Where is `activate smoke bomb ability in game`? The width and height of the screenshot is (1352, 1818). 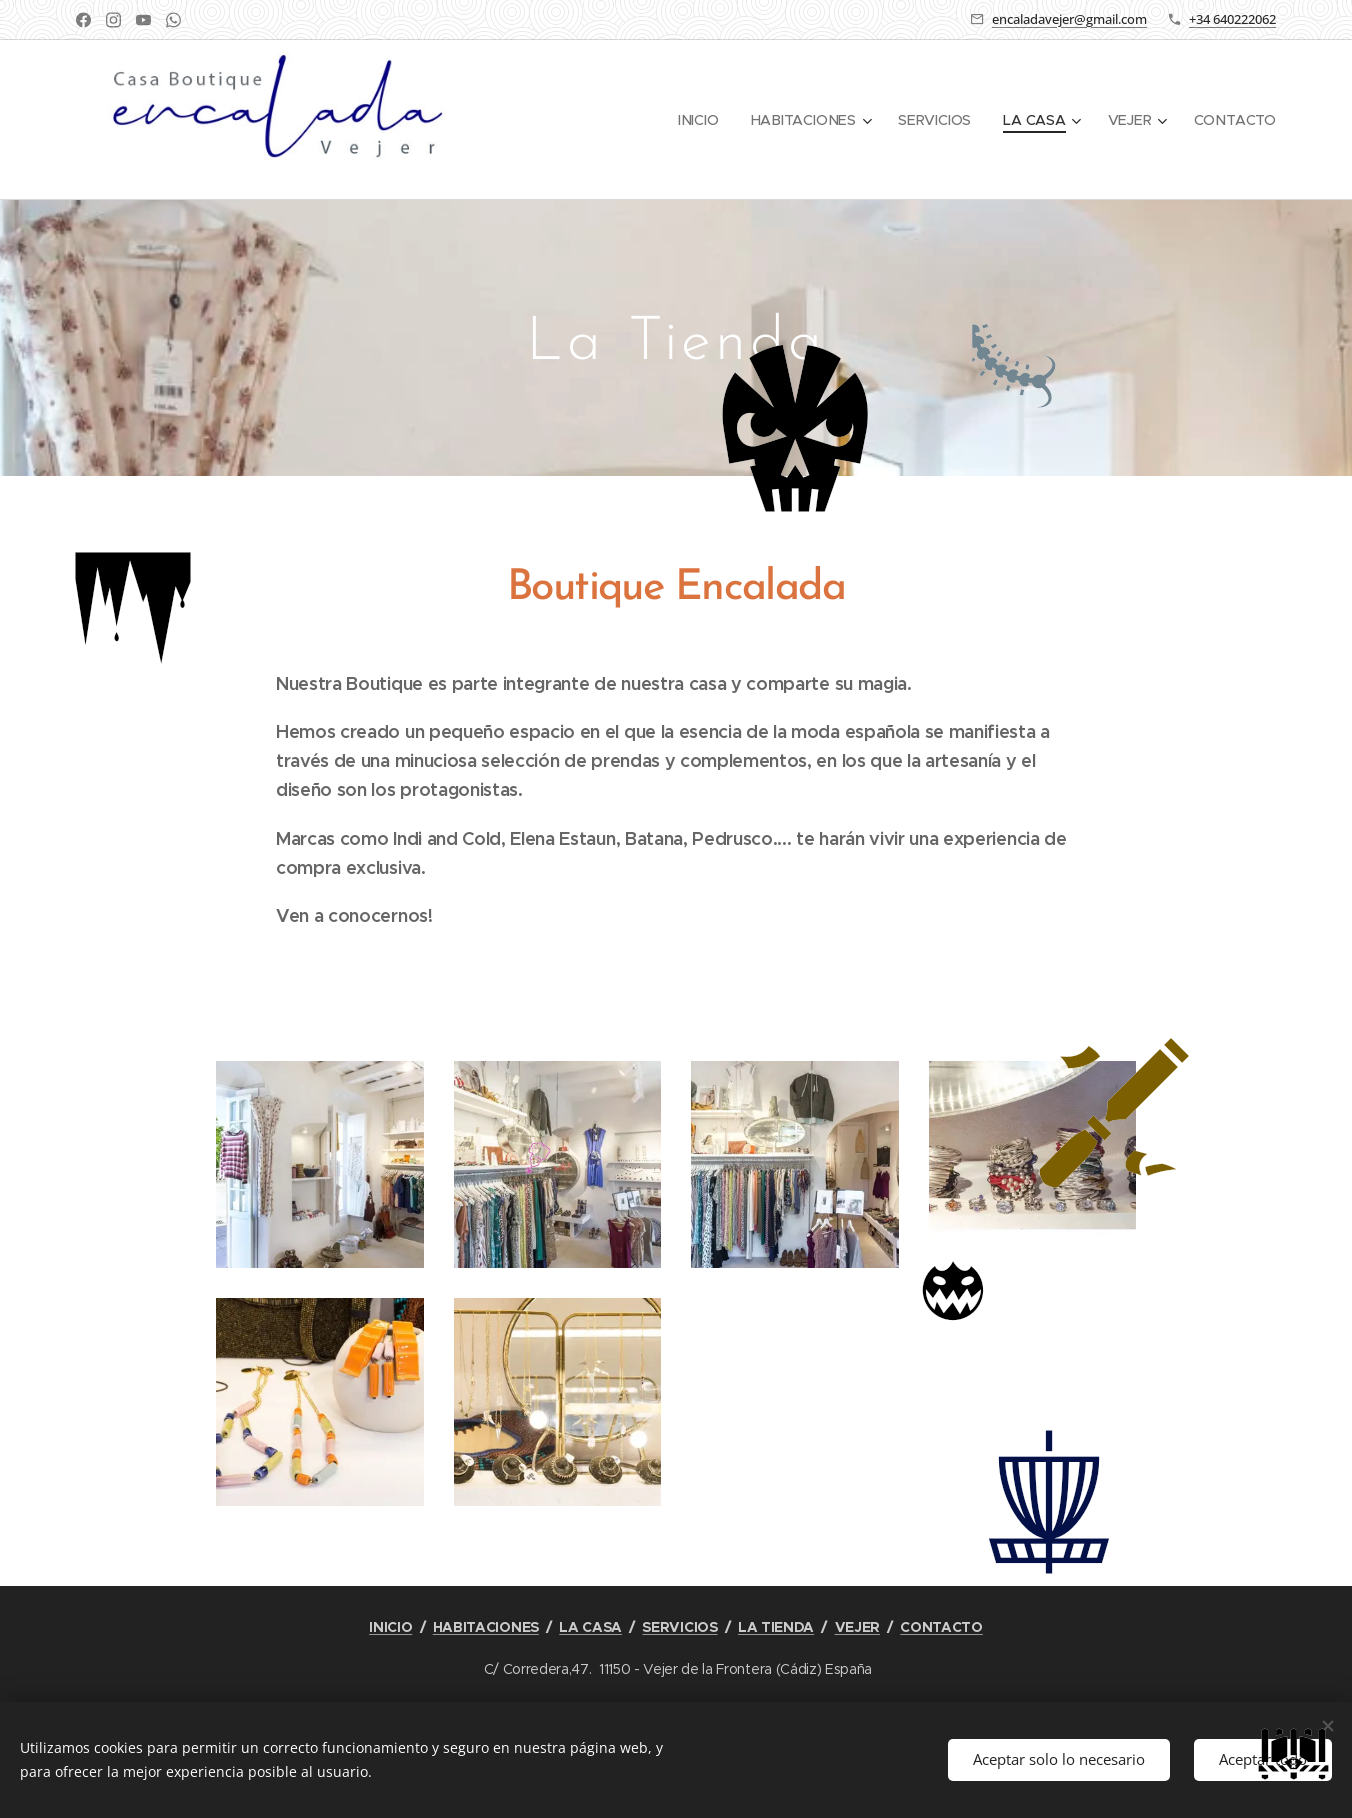
activate smoke bomb ability in game is located at coordinates (538, 1158).